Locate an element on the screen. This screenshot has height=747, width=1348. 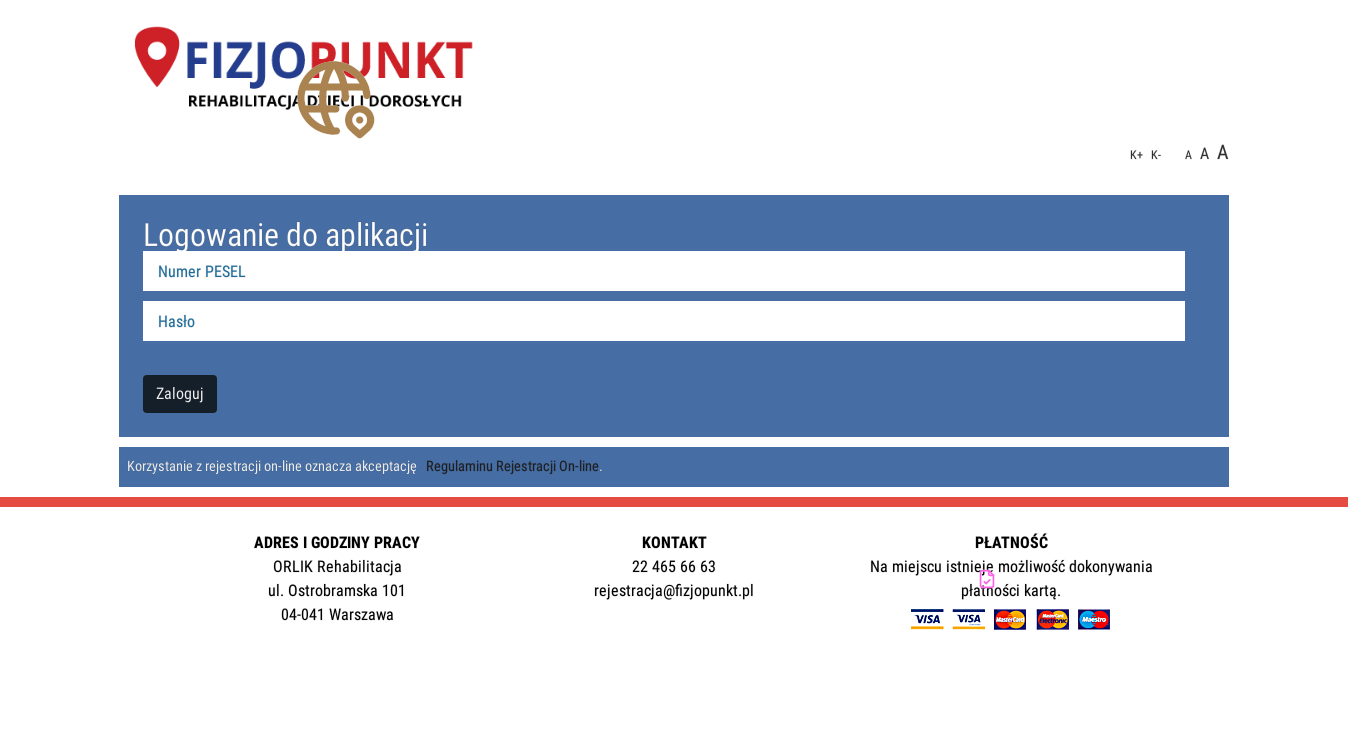
file successfully uploaded or verified is located at coordinates (987, 579).